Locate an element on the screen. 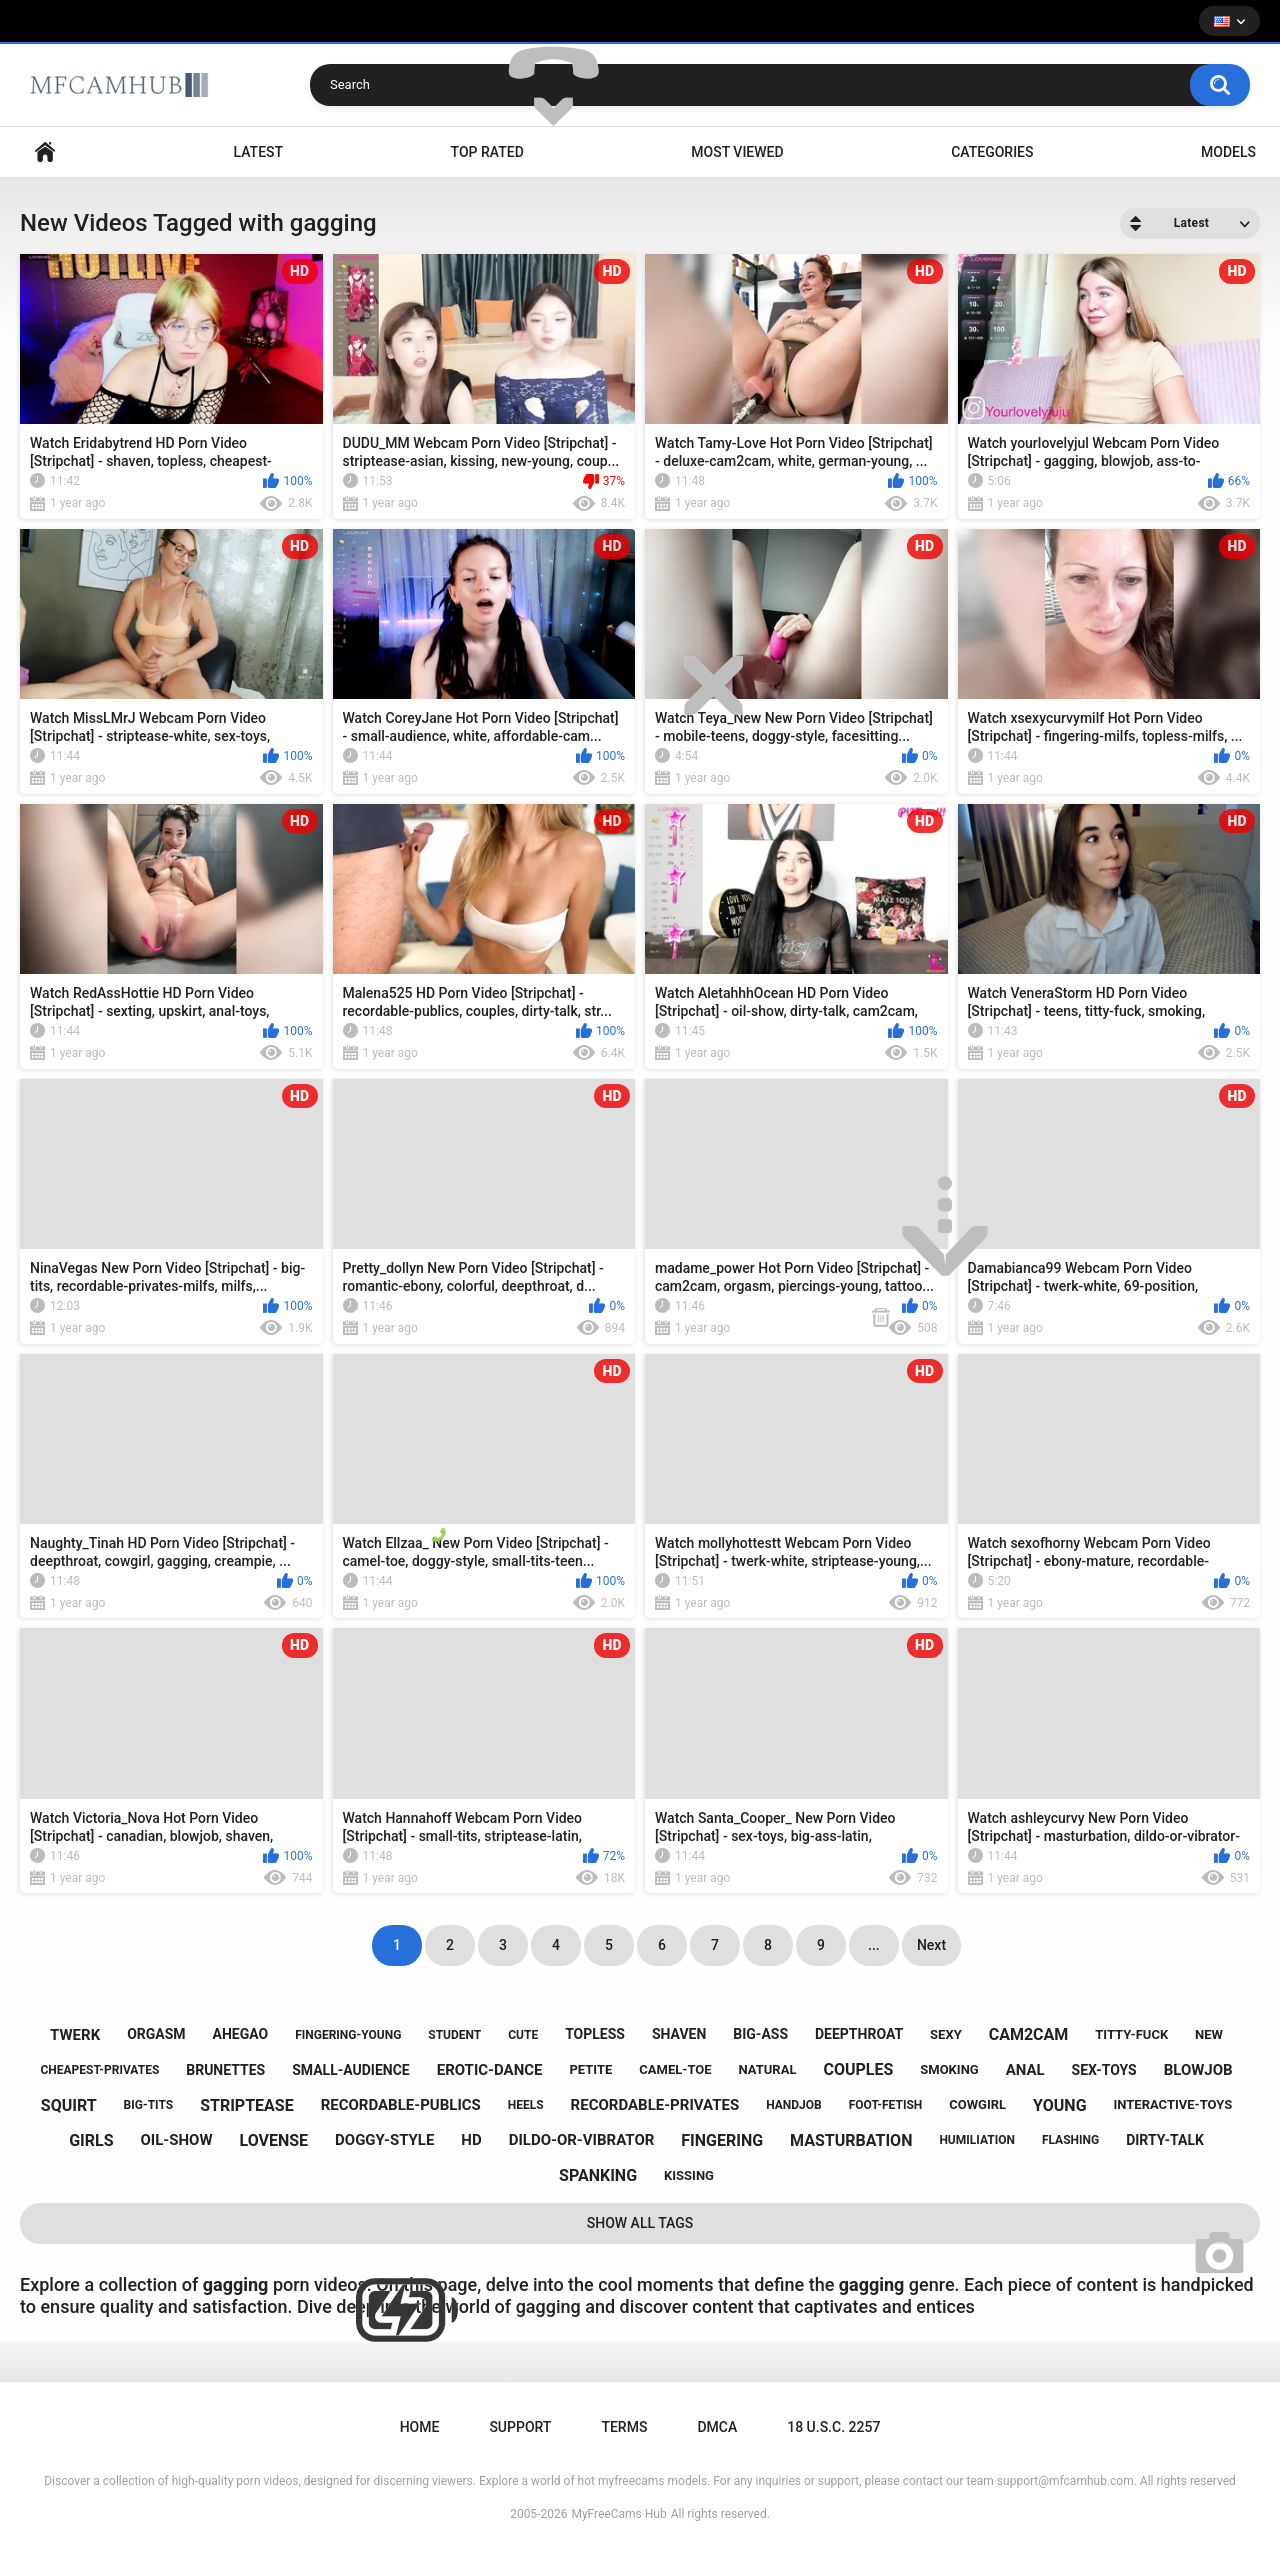 This screenshot has height=2553, width=1280. start a phone call is located at coordinates (438, 1535).